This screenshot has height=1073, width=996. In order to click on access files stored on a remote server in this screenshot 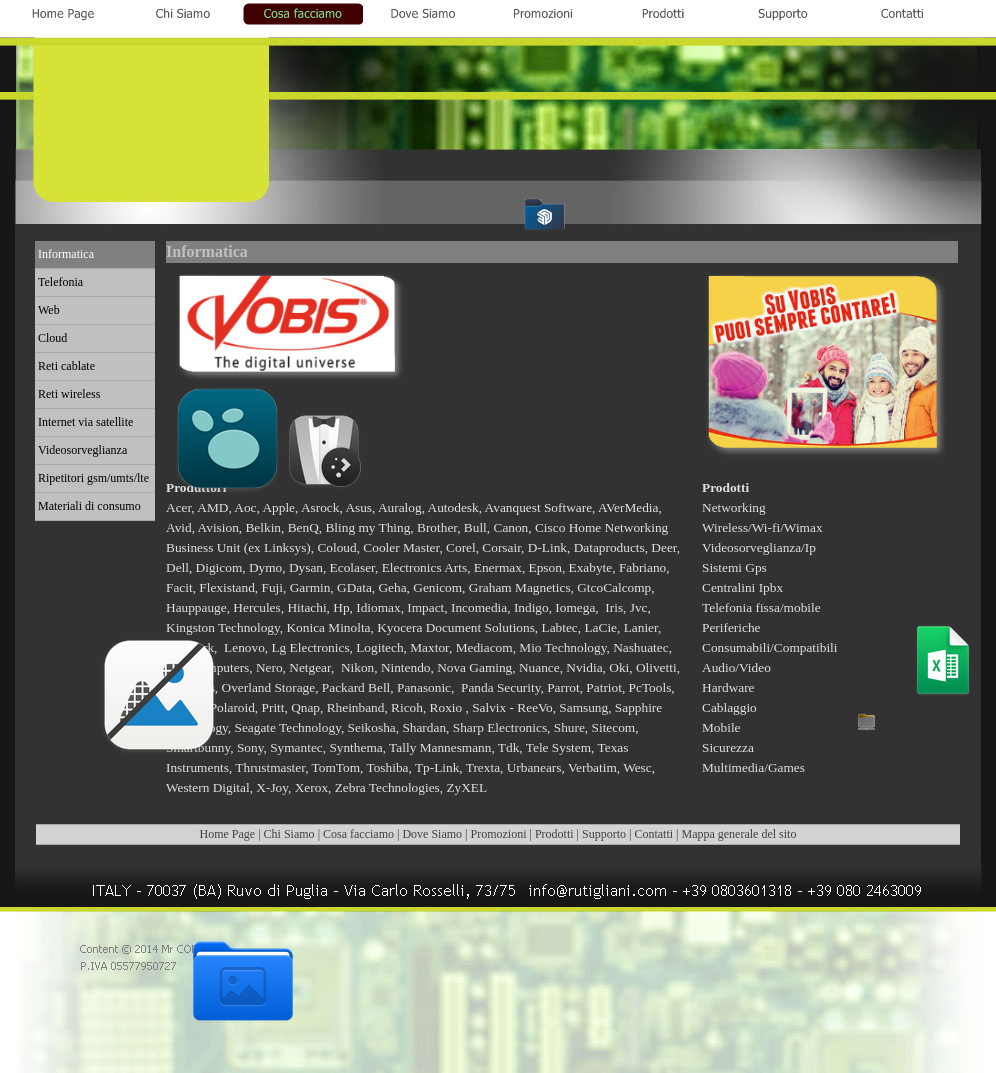, I will do `click(866, 721)`.